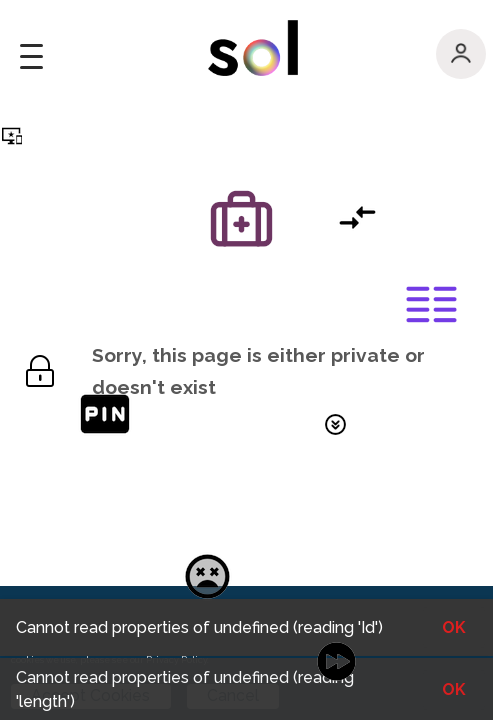 The width and height of the screenshot is (493, 720). Describe the element at coordinates (207, 576) in the screenshot. I see `rate experience as very dissatisfied` at that location.